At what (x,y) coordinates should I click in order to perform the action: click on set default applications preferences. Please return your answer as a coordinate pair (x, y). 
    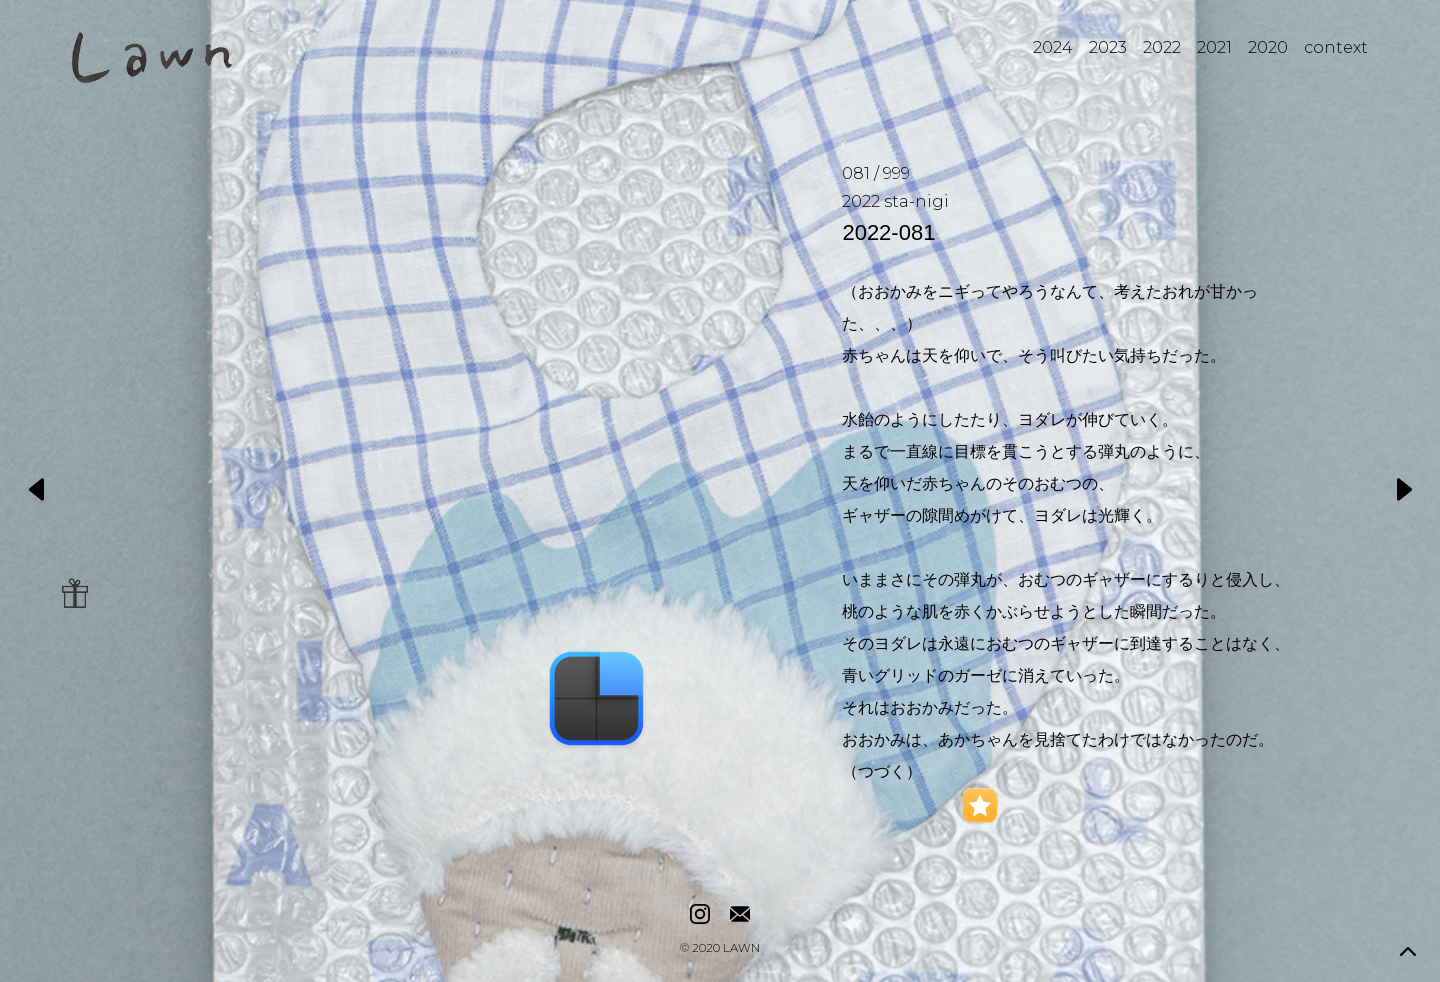
    Looking at the image, I should click on (980, 806).